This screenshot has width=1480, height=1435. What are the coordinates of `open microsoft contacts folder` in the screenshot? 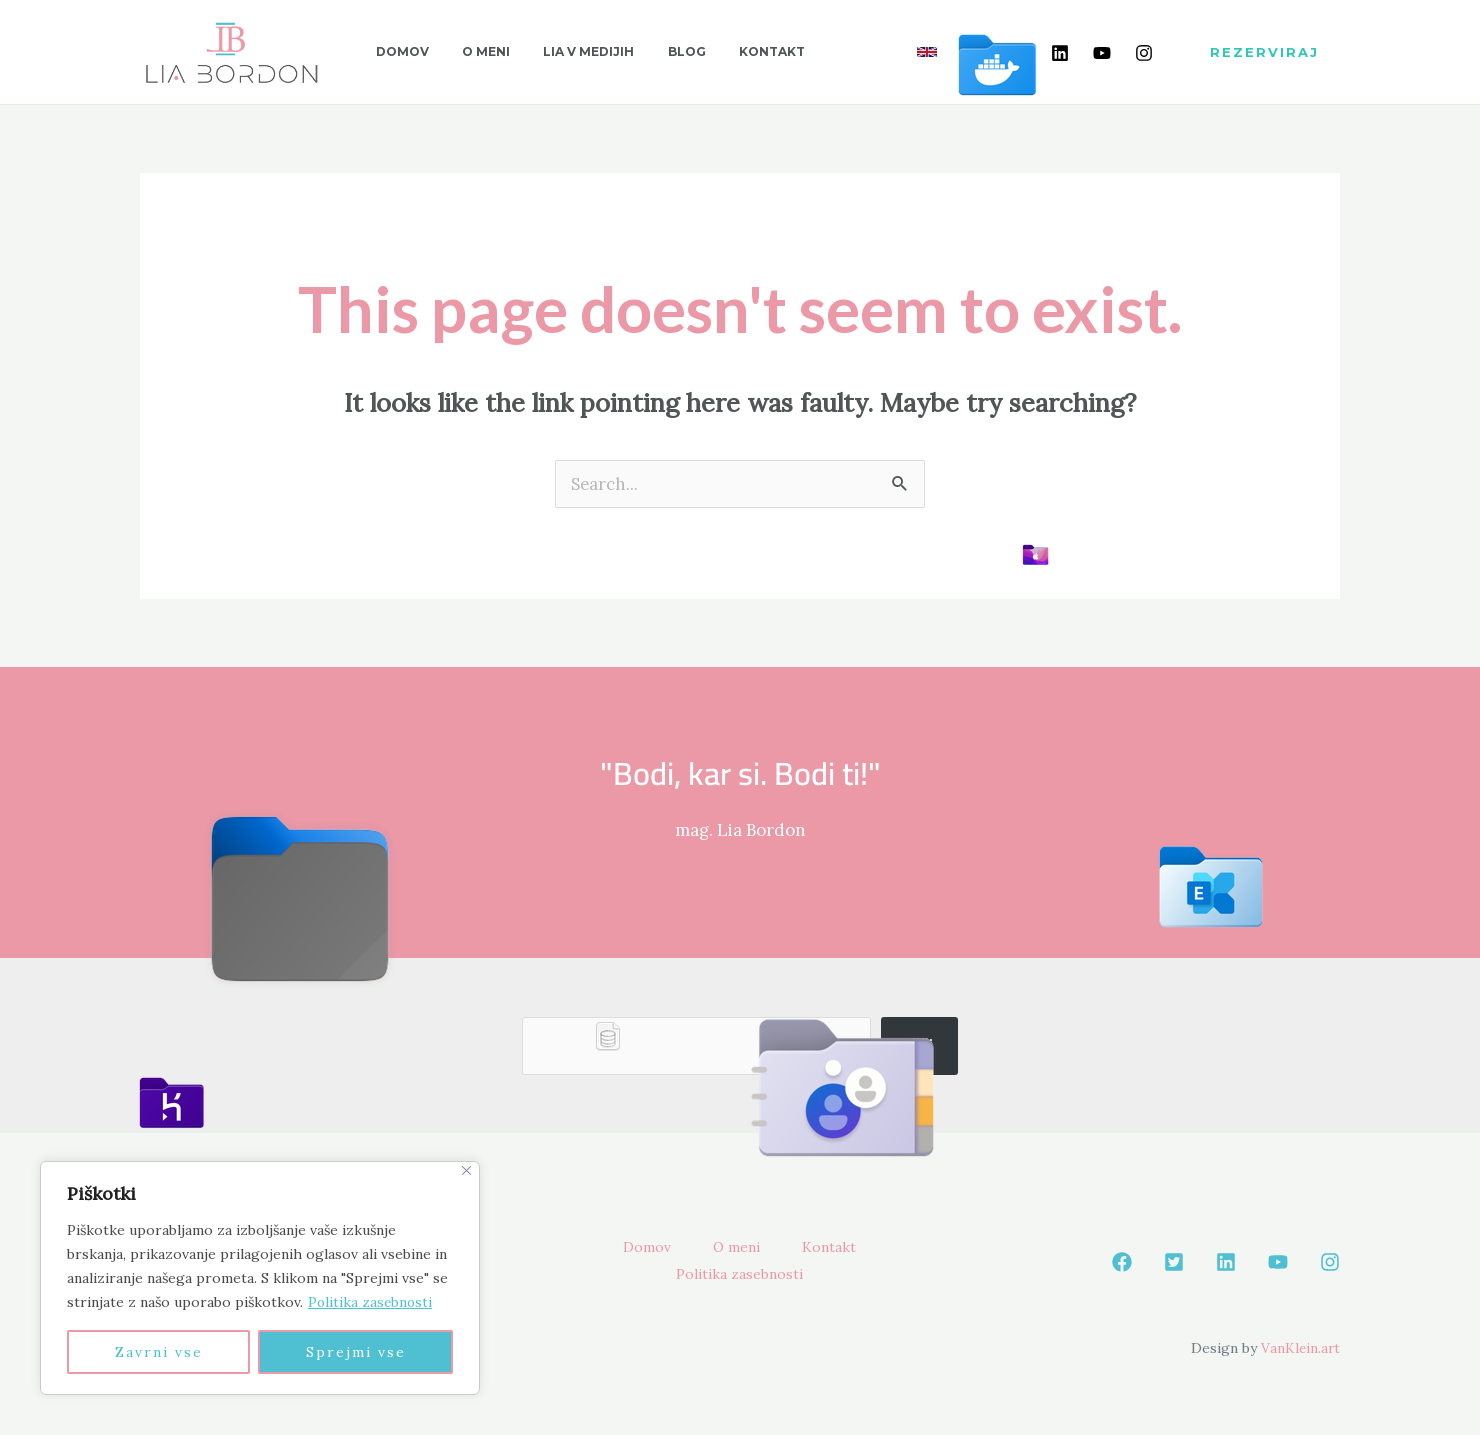 It's located at (845, 1092).